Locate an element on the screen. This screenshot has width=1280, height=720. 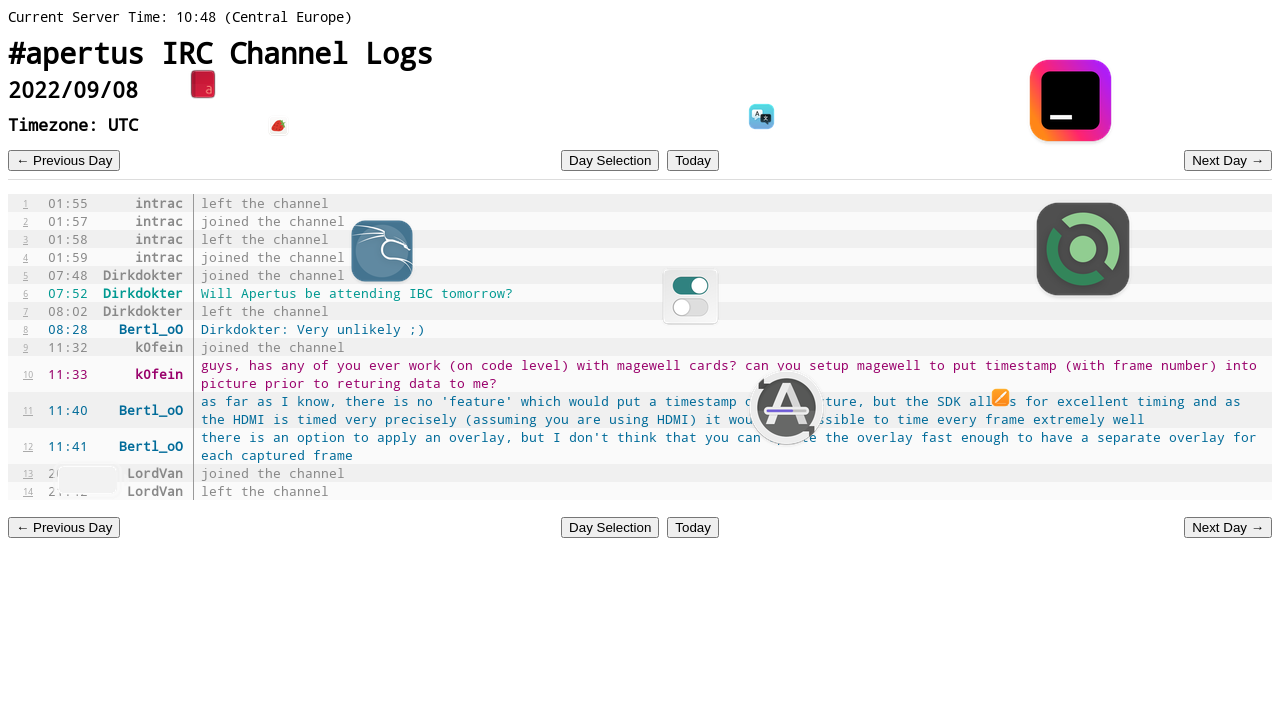
indicates battery is fully charged is located at coordinates (91, 480).